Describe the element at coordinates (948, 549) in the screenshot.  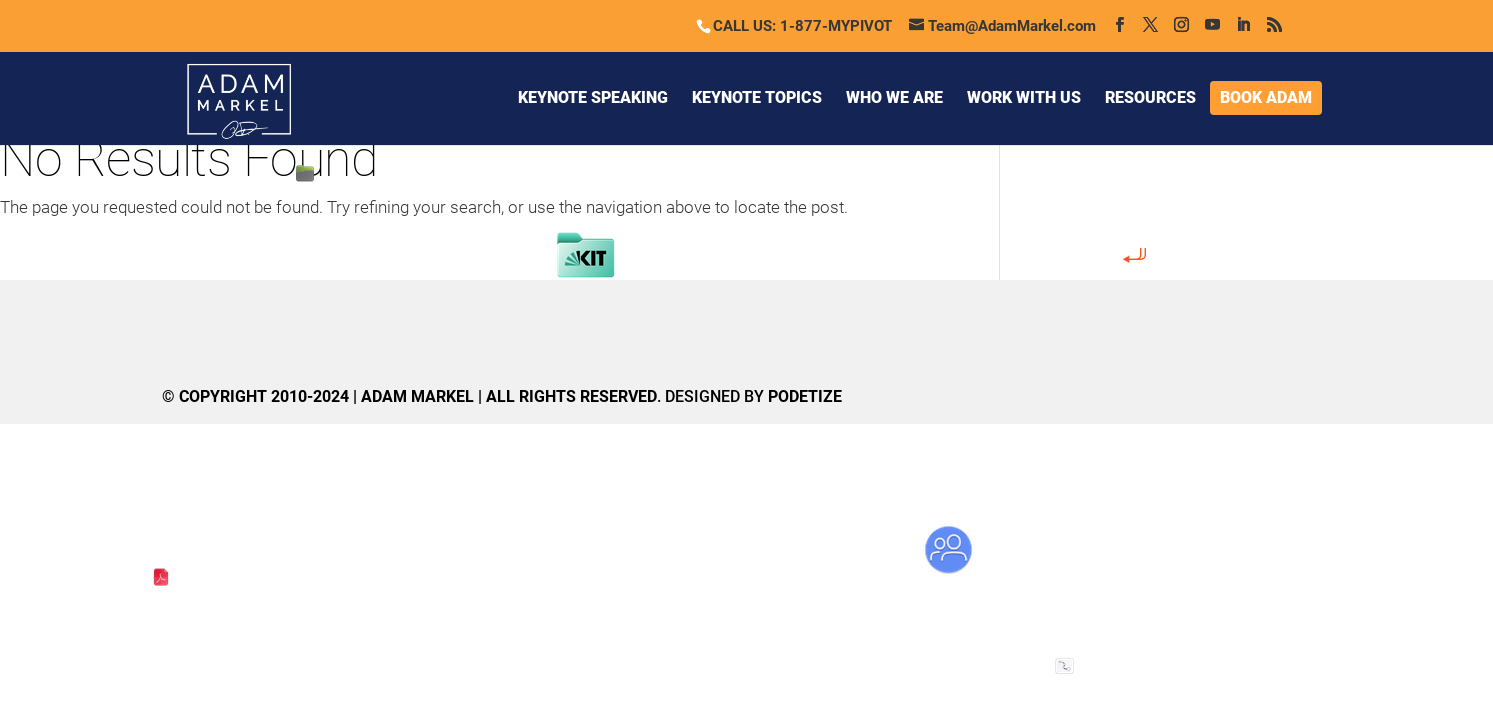
I see `access user accounts and settings` at that location.